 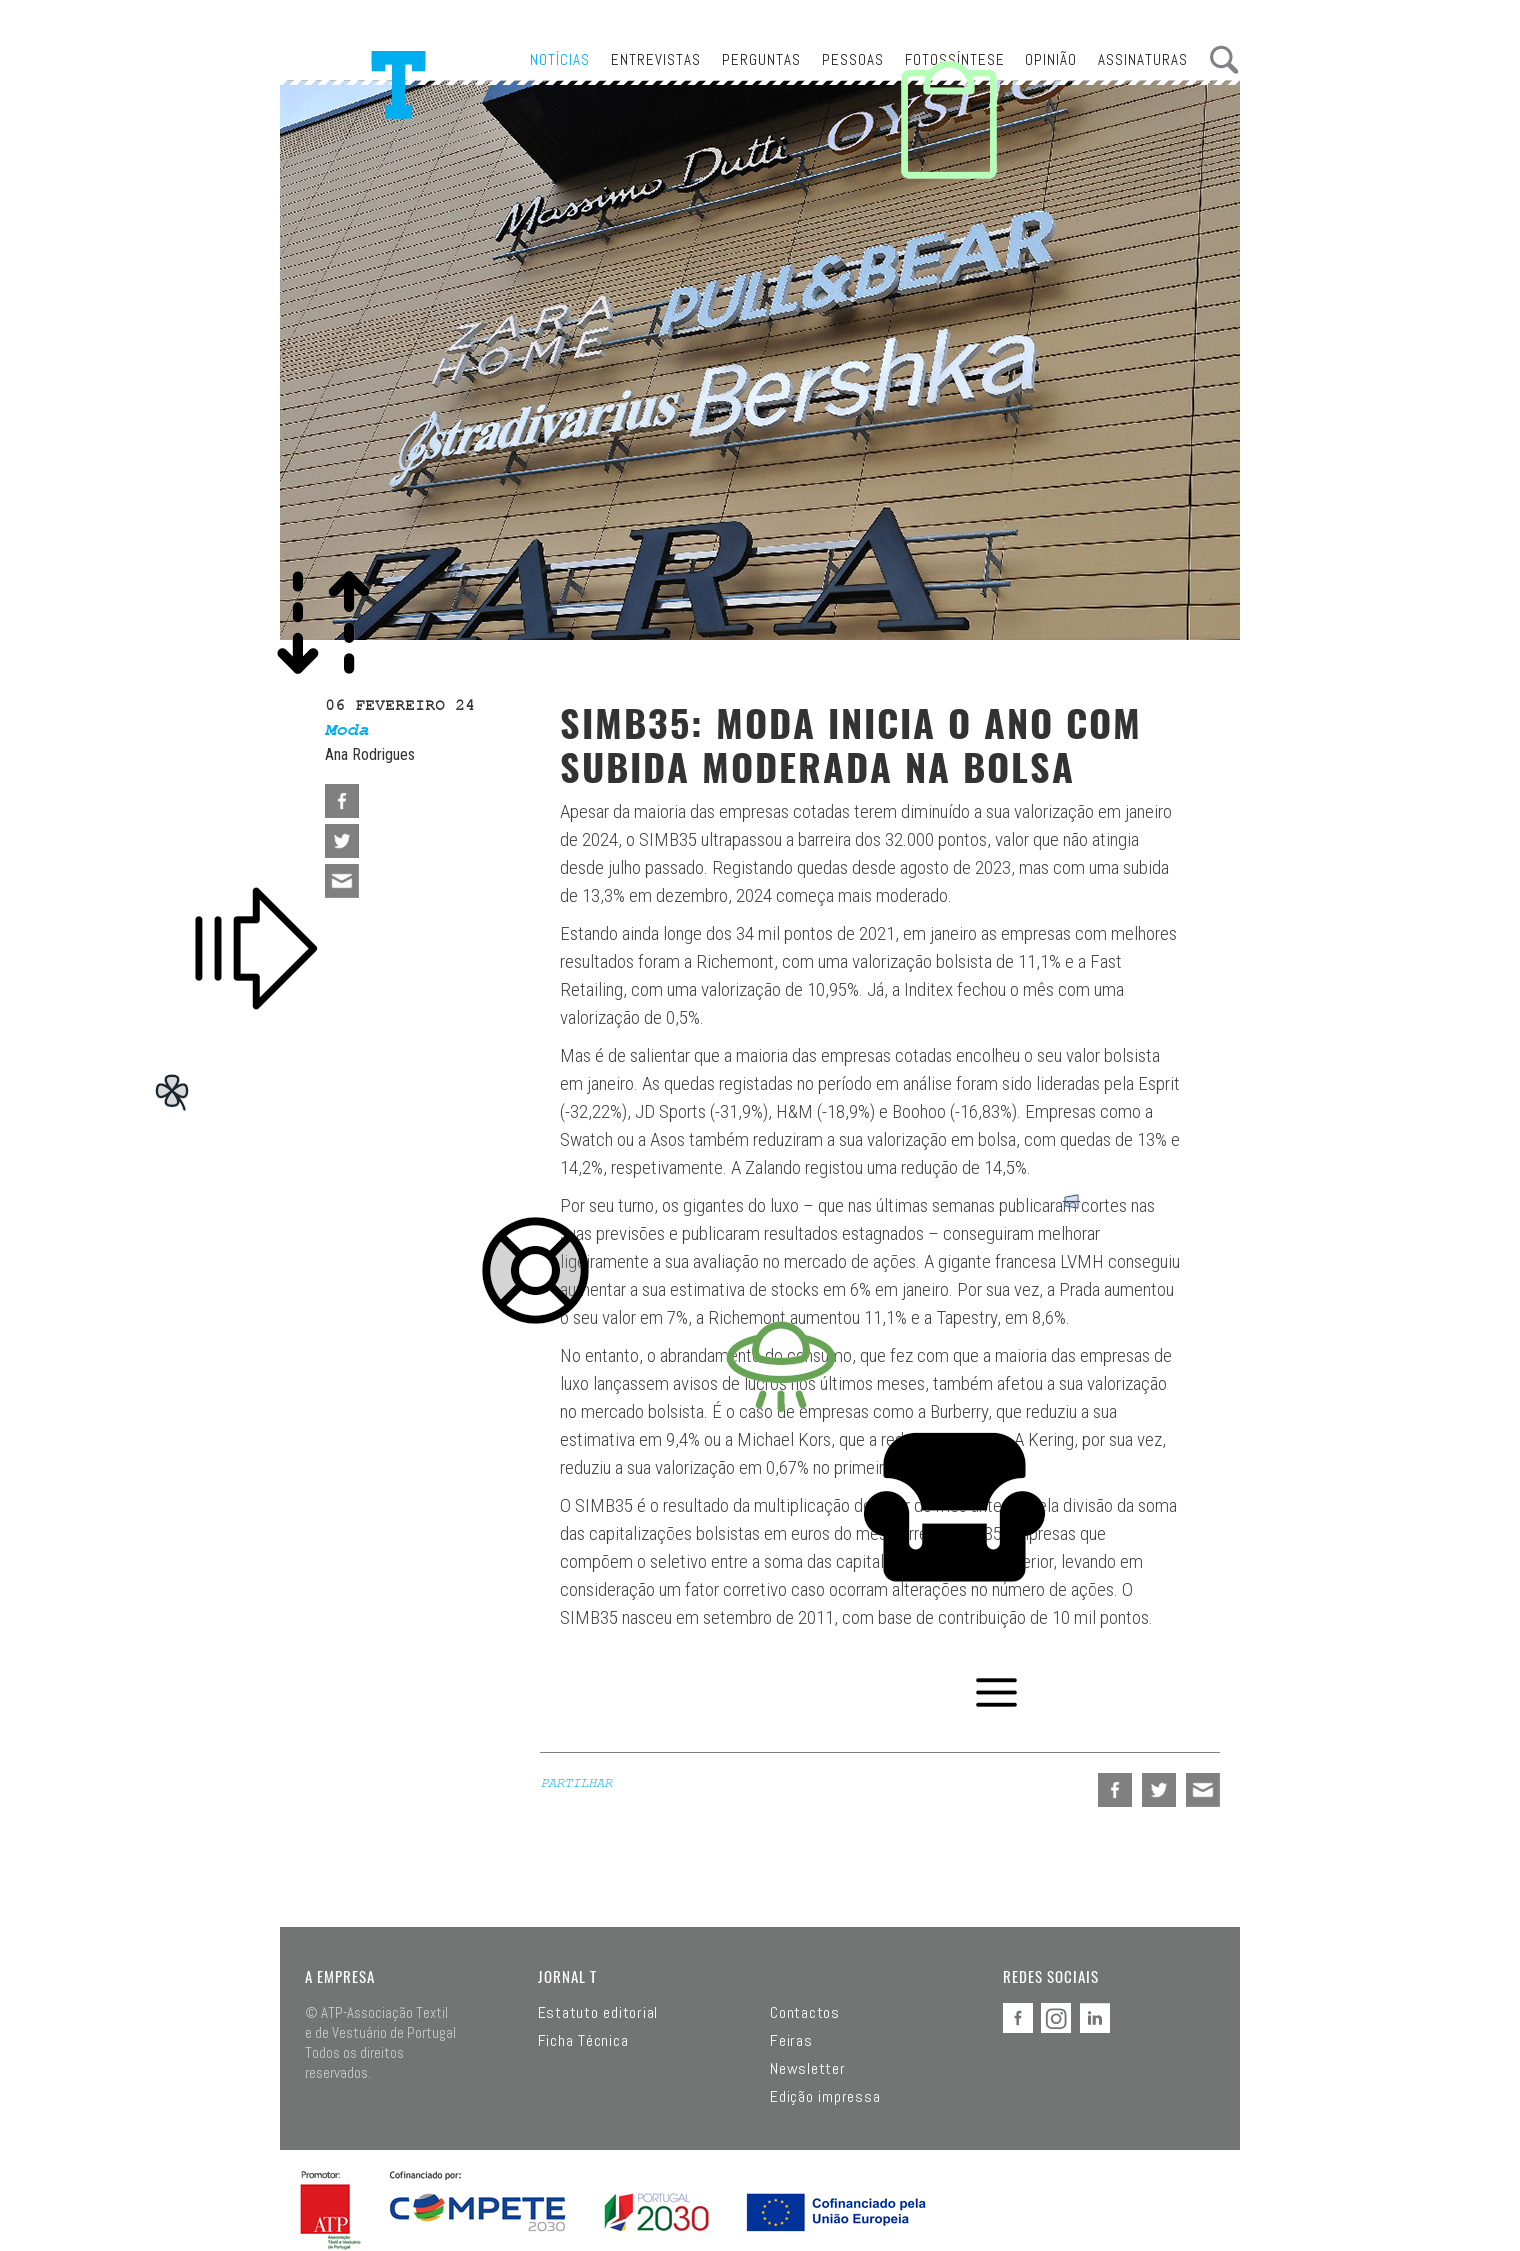 What do you see at coordinates (172, 1092) in the screenshot?
I see `indicates a lucky or bonus reward` at bounding box center [172, 1092].